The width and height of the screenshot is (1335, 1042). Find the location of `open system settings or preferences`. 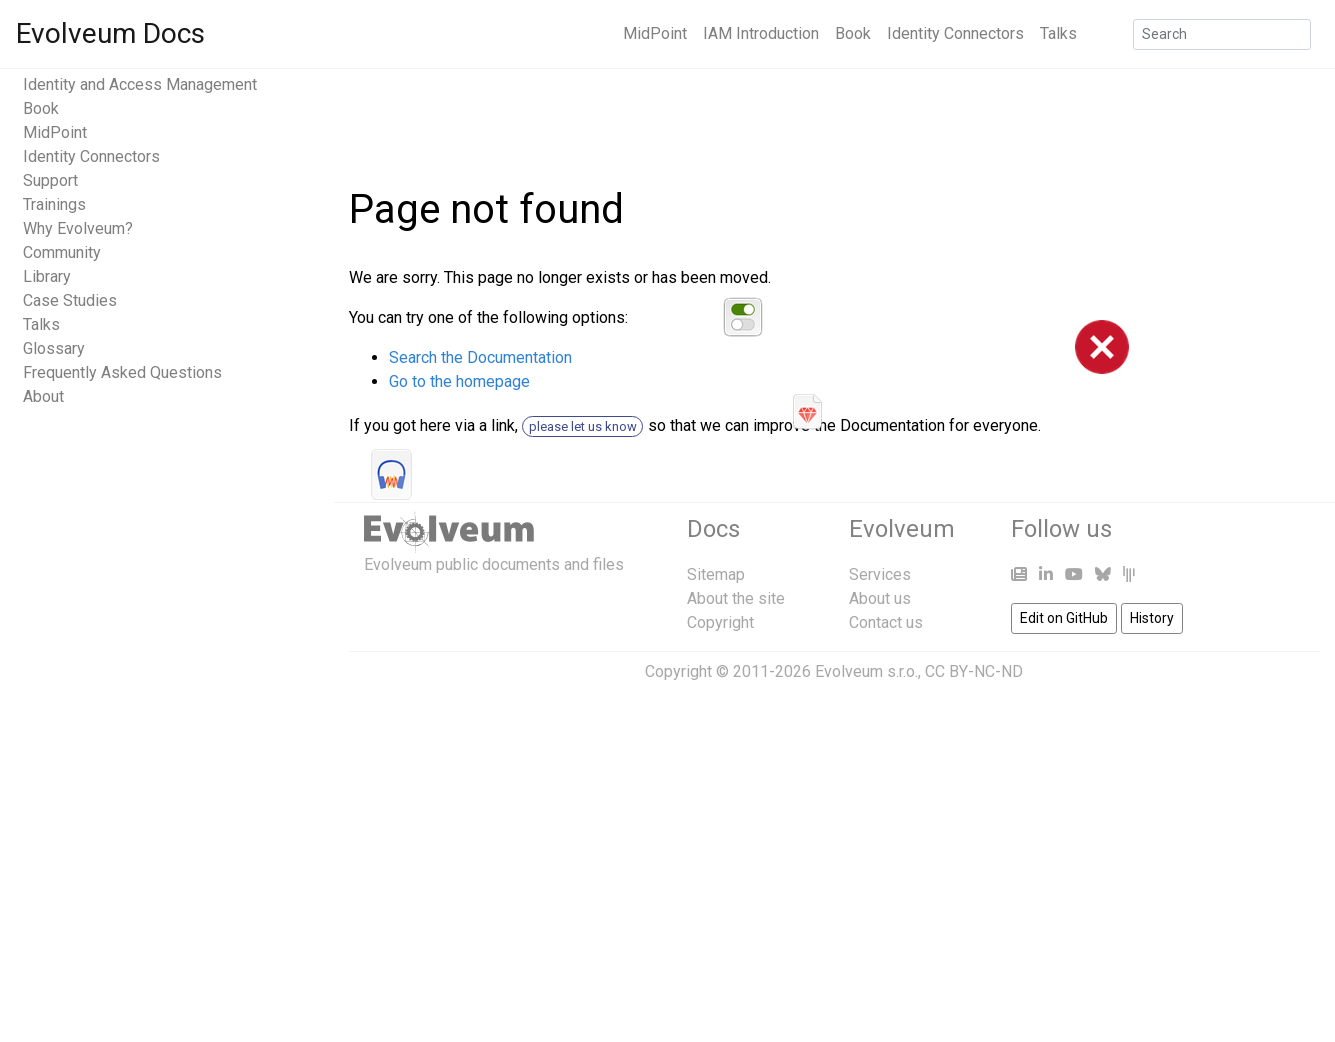

open system settings or preferences is located at coordinates (743, 317).